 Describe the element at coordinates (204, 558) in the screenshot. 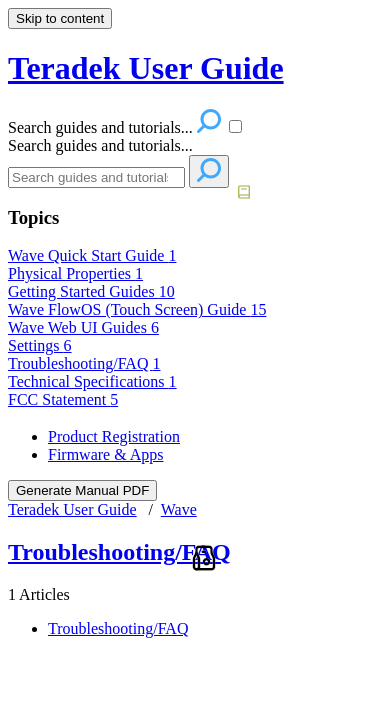

I see `view your shopping bag` at that location.